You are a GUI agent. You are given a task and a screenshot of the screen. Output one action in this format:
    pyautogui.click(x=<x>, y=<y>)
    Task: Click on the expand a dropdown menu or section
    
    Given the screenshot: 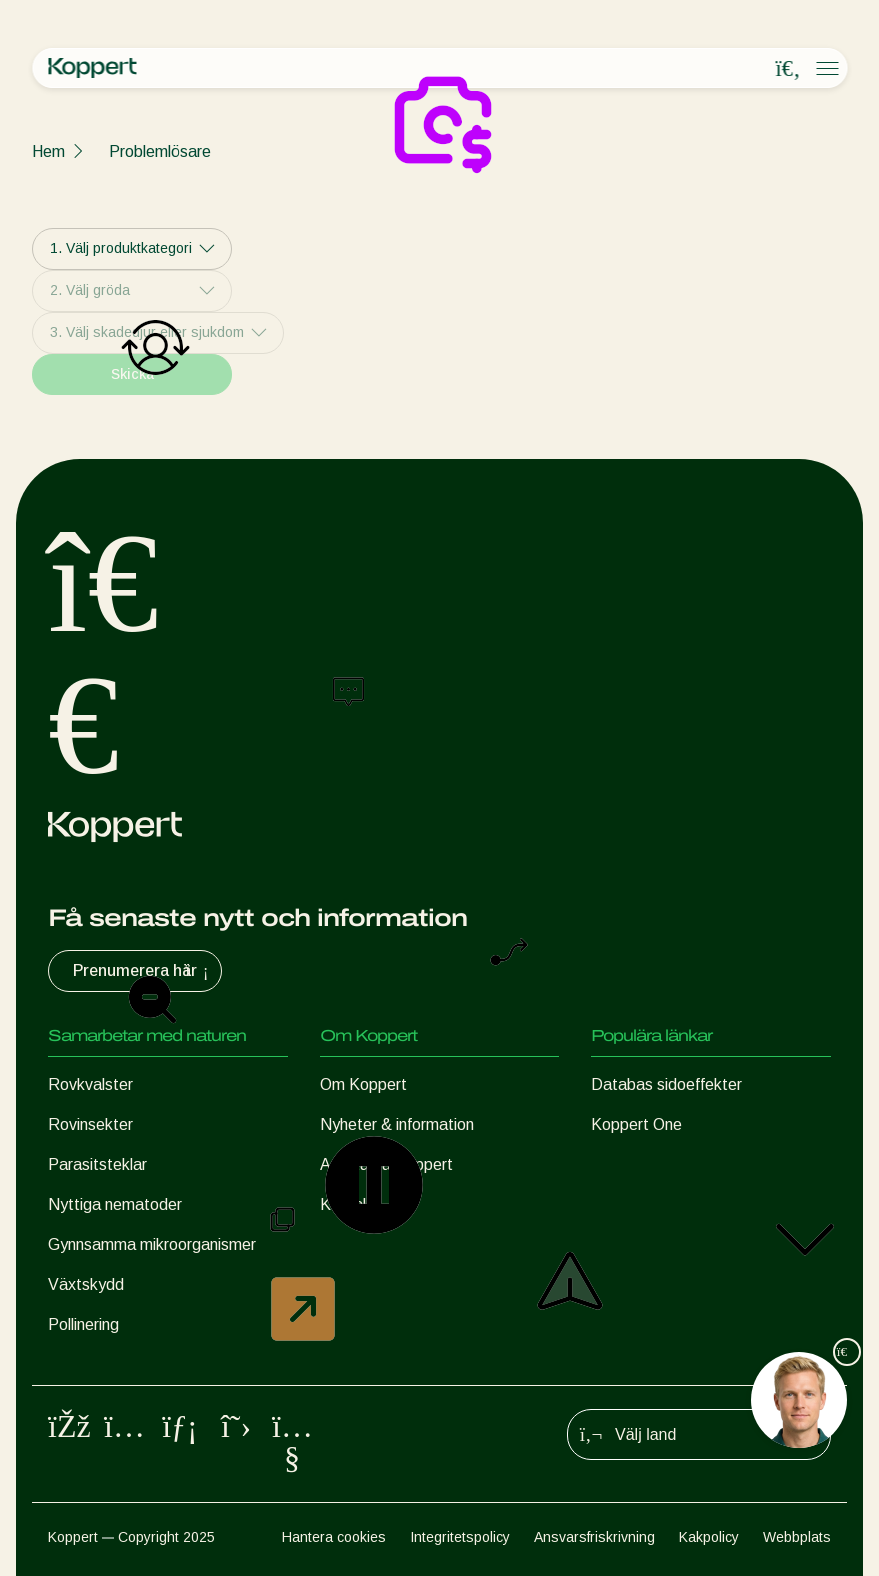 What is the action you would take?
    pyautogui.click(x=805, y=1237)
    